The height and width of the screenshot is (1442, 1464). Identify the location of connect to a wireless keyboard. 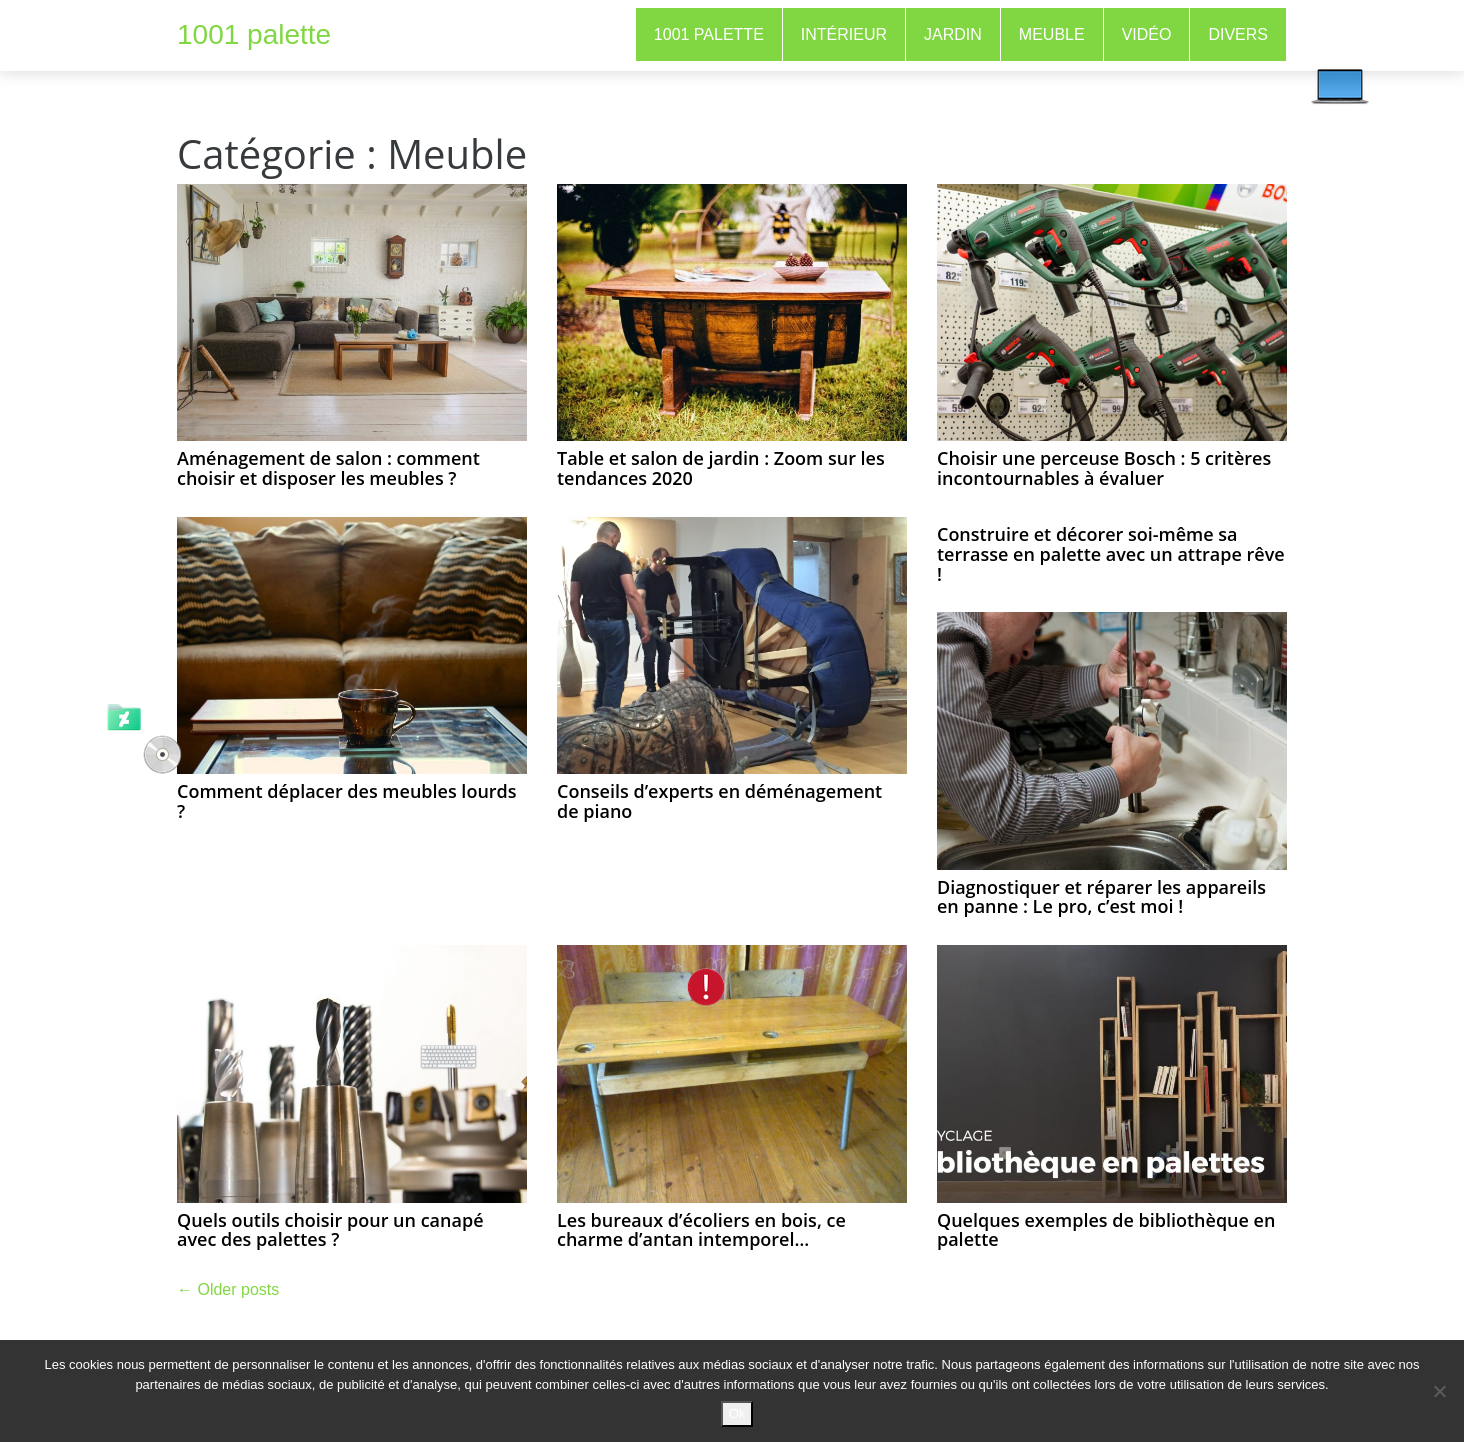
(448, 1056).